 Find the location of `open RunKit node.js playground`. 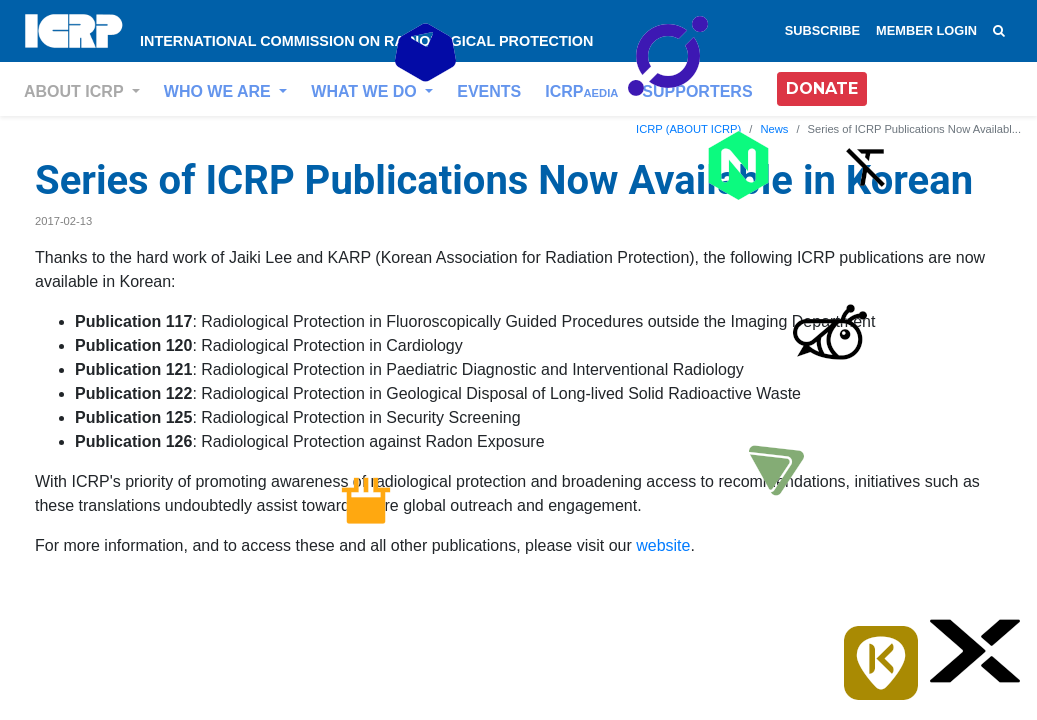

open RunKit node.js playground is located at coordinates (425, 52).